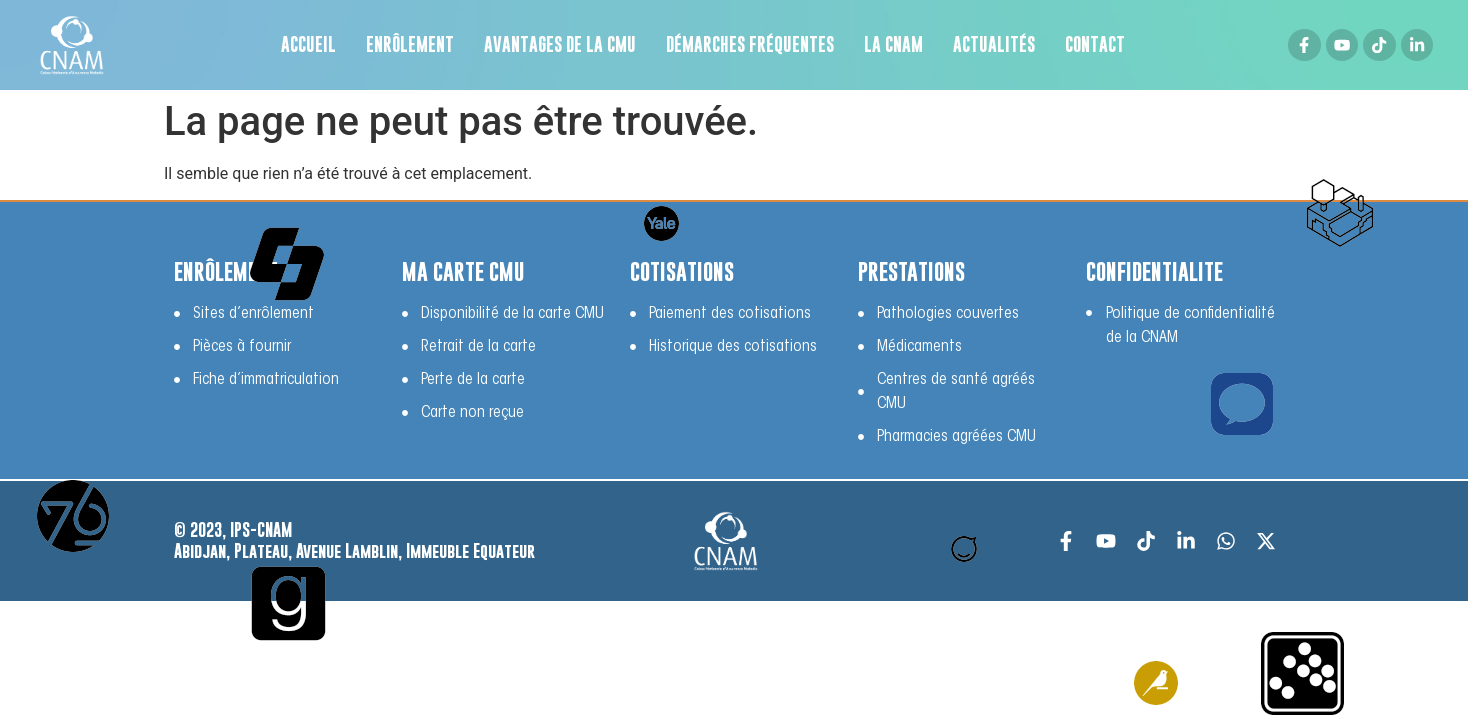 The image size is (1468, 720). Describe the element at coordinates (1302, 673) in the screenshot. I see `open scilab application` at that location.